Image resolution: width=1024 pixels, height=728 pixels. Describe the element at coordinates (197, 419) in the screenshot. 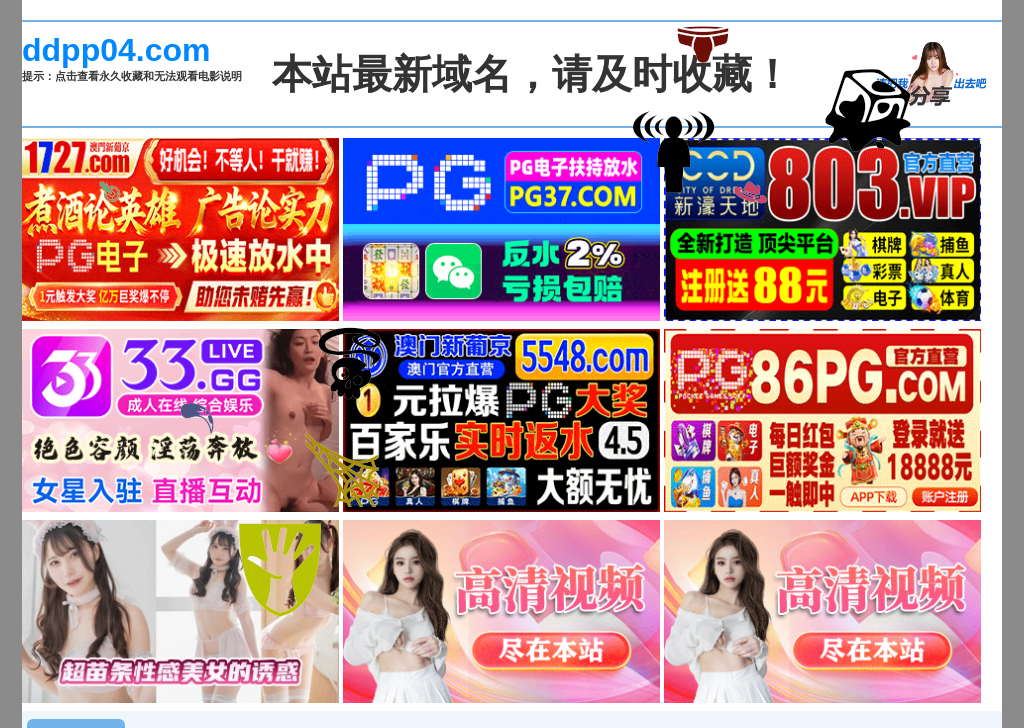

I see `activate claw attack ability` at that location.